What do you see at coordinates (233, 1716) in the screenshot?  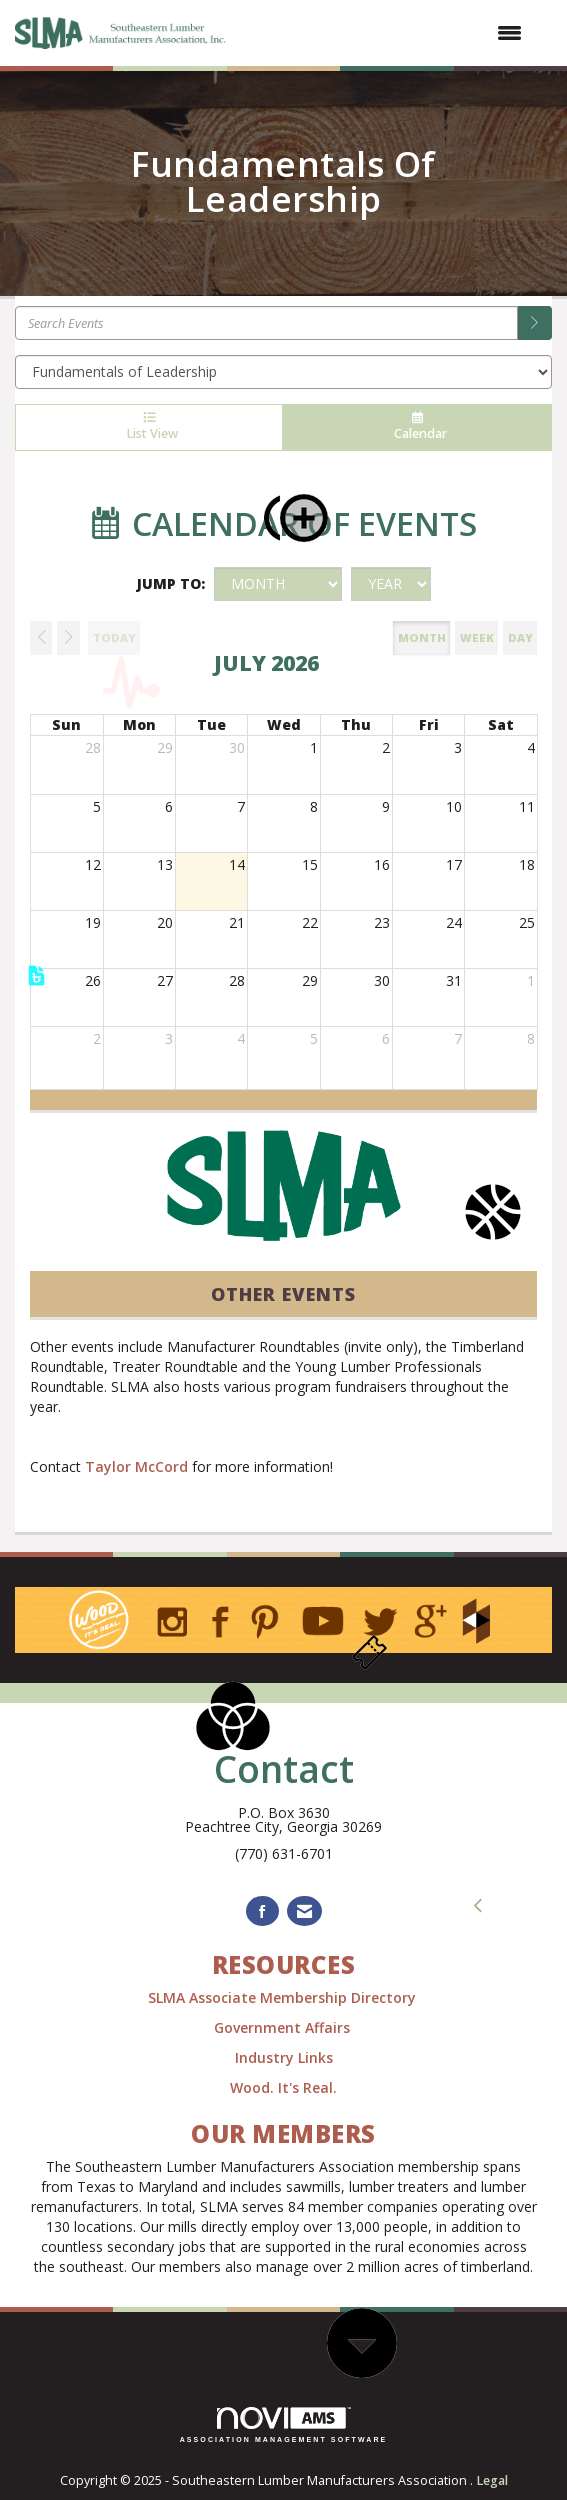 I see `adjust color filter settings` at bounding box center [233, 1716].